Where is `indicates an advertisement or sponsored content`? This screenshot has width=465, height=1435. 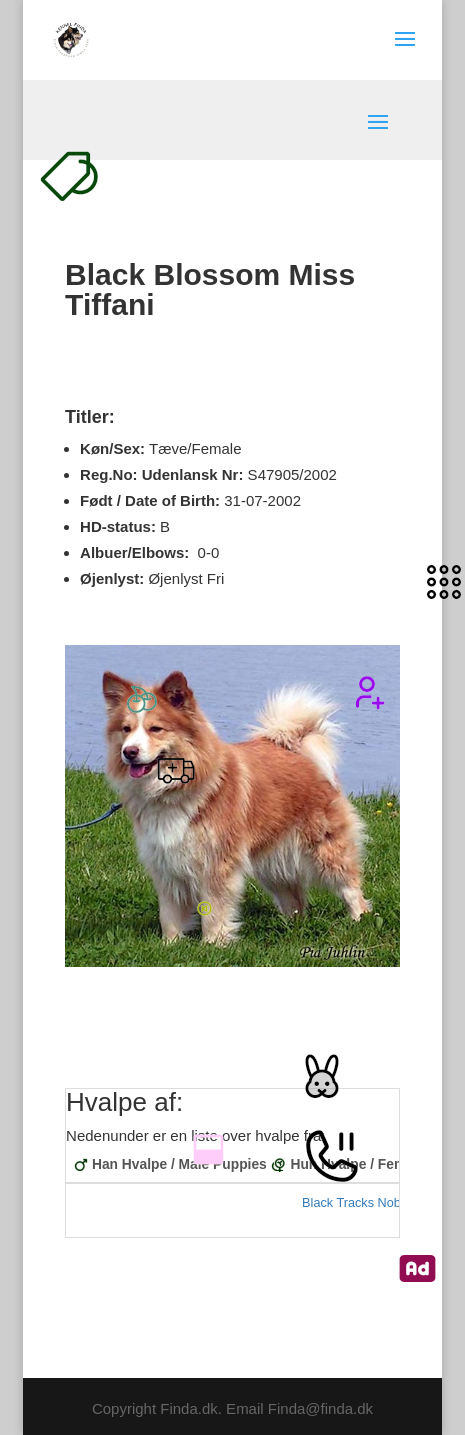
indicates an advertisement or sponsored content is located at coordinates (417, 1268).